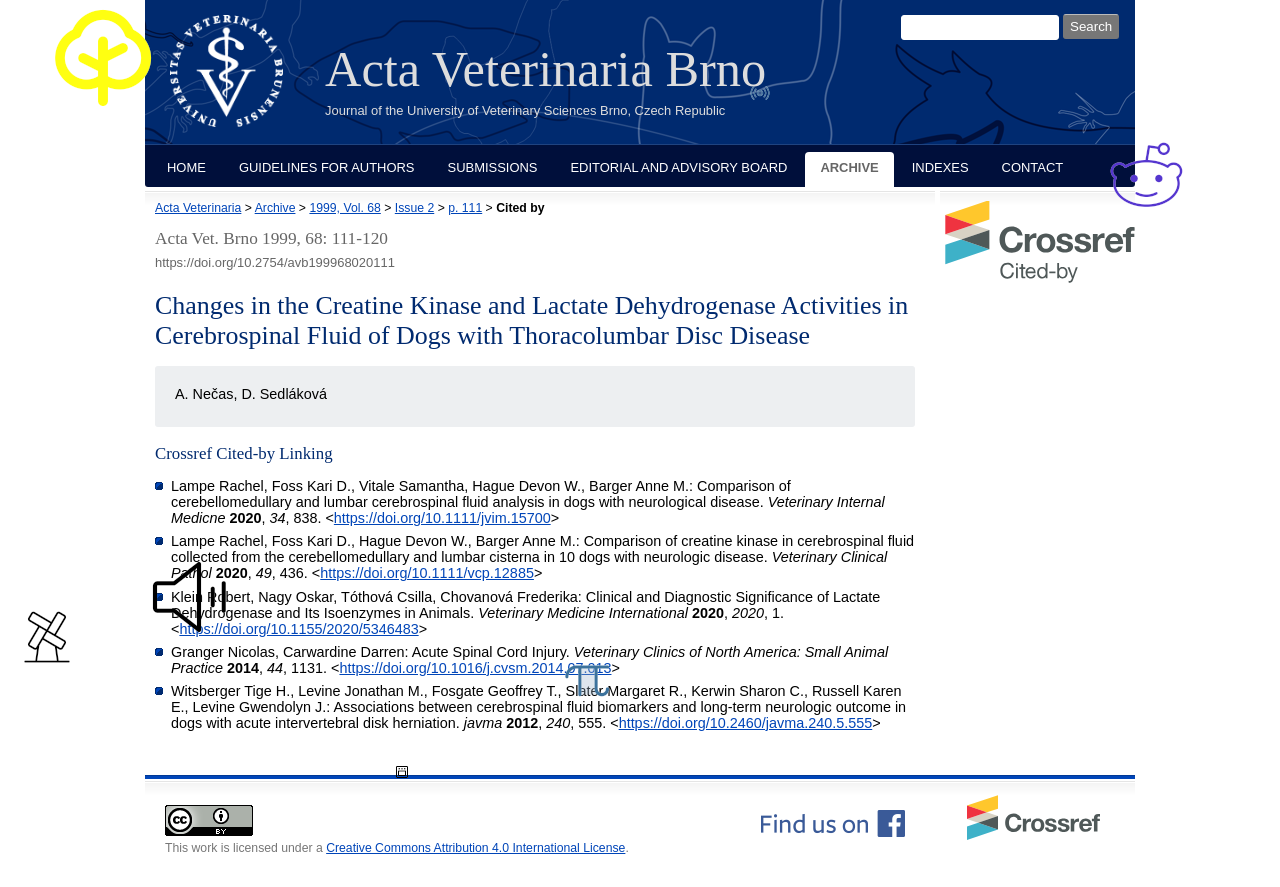 The width and height of the screenshot is (1280, 887). Describe the element at coordinates (402, 772) in the screenshot. I see `access kitchen or cooking appliance controls` at that location.